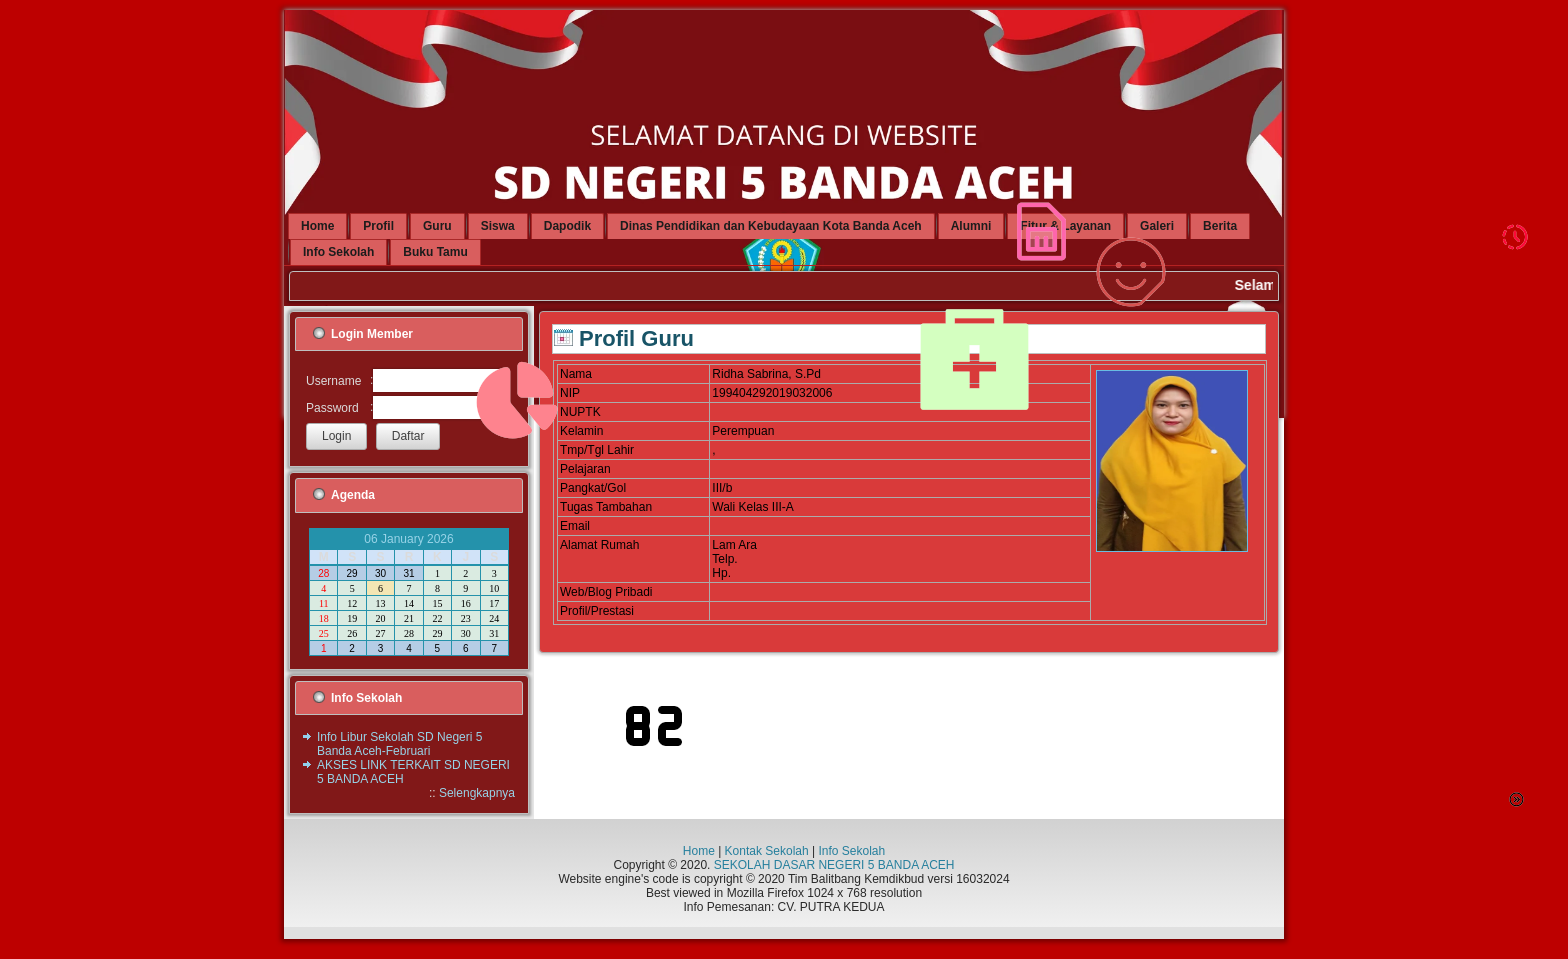  Describe the element at coordinates (1516, 799) in the screenshot. I see `skip forward or advance to next item` at that location.